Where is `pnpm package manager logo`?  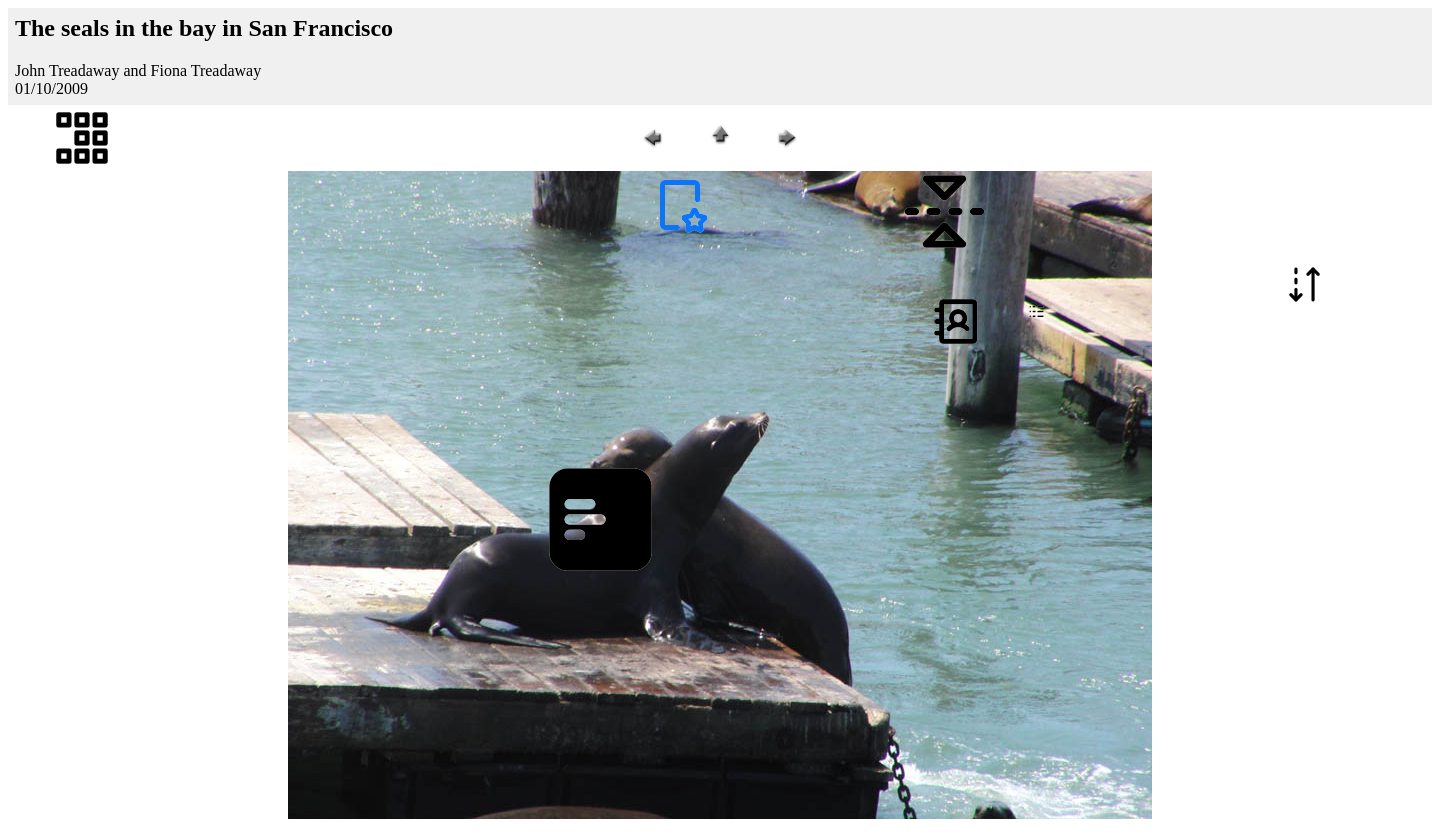
pnpm package manager logo is located at coordinates (82, 138).